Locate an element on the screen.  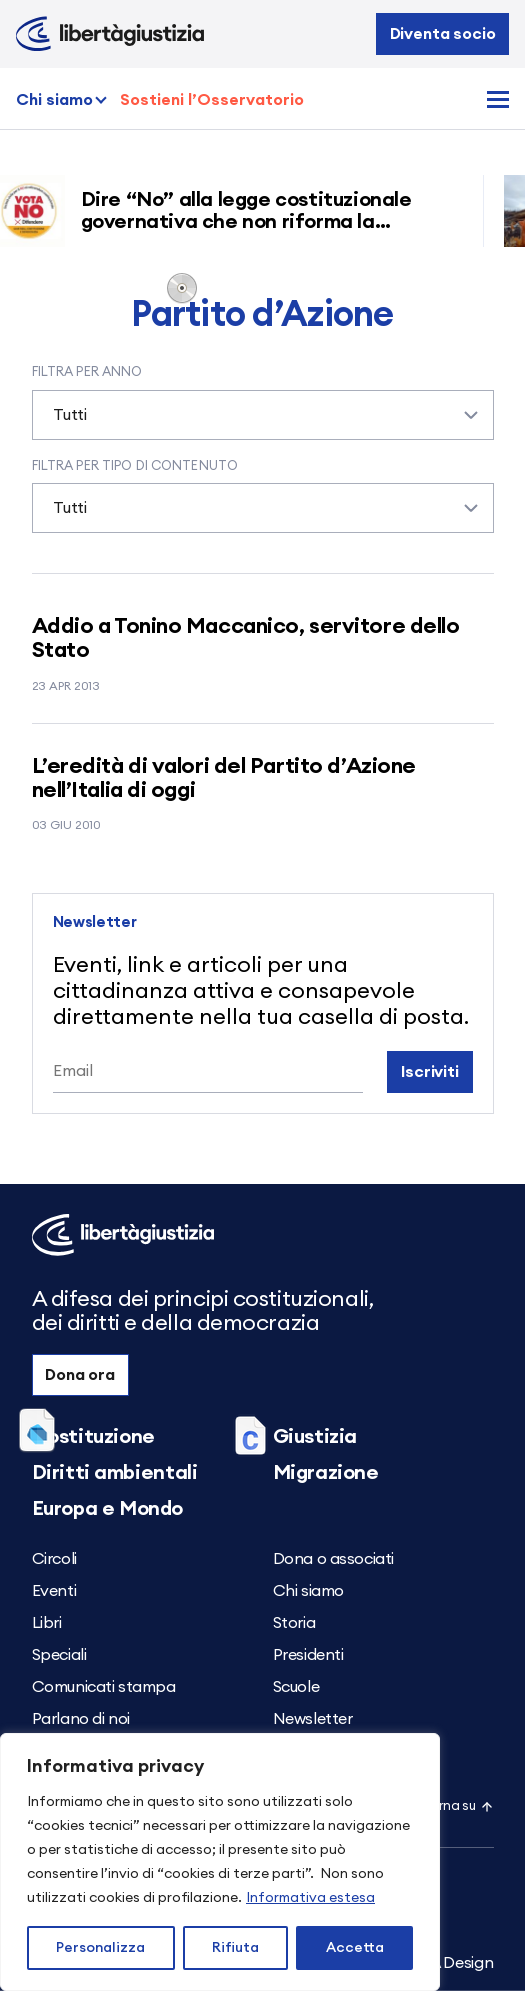
a dart programming language source file is located at coordinates (37, 1430).